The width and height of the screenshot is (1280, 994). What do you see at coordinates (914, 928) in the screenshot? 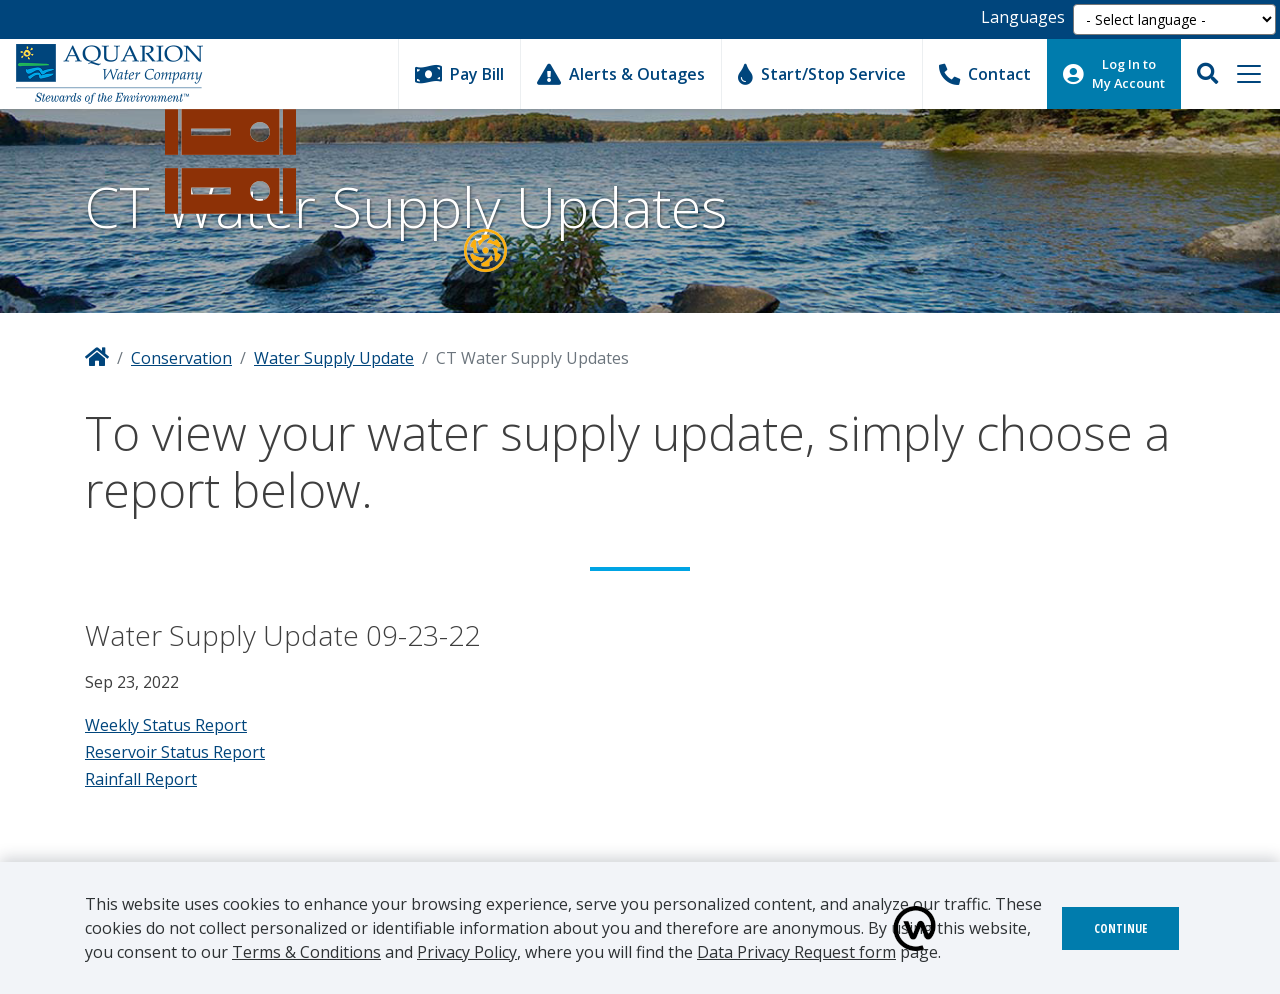
I see `open Workplace by Meta` at bounding box center [914, 928].